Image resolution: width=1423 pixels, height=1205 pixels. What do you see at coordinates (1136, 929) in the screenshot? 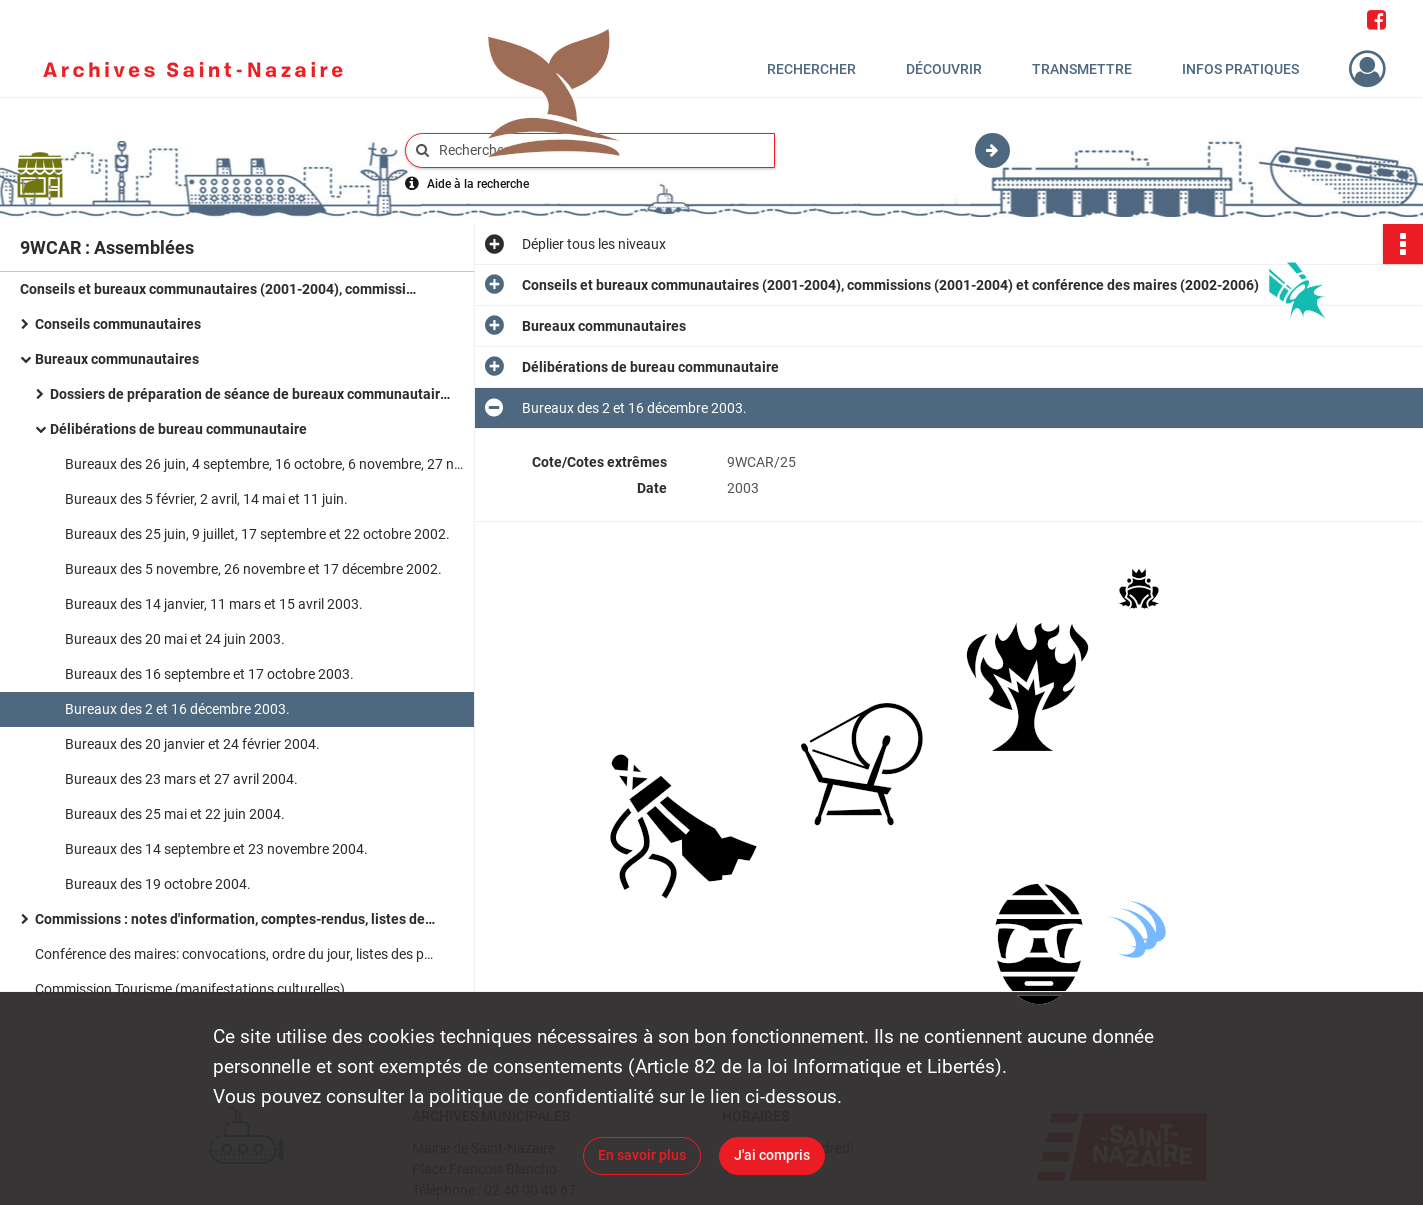
I see `attack or slash action in a game` at bounding box center [1136, 929].